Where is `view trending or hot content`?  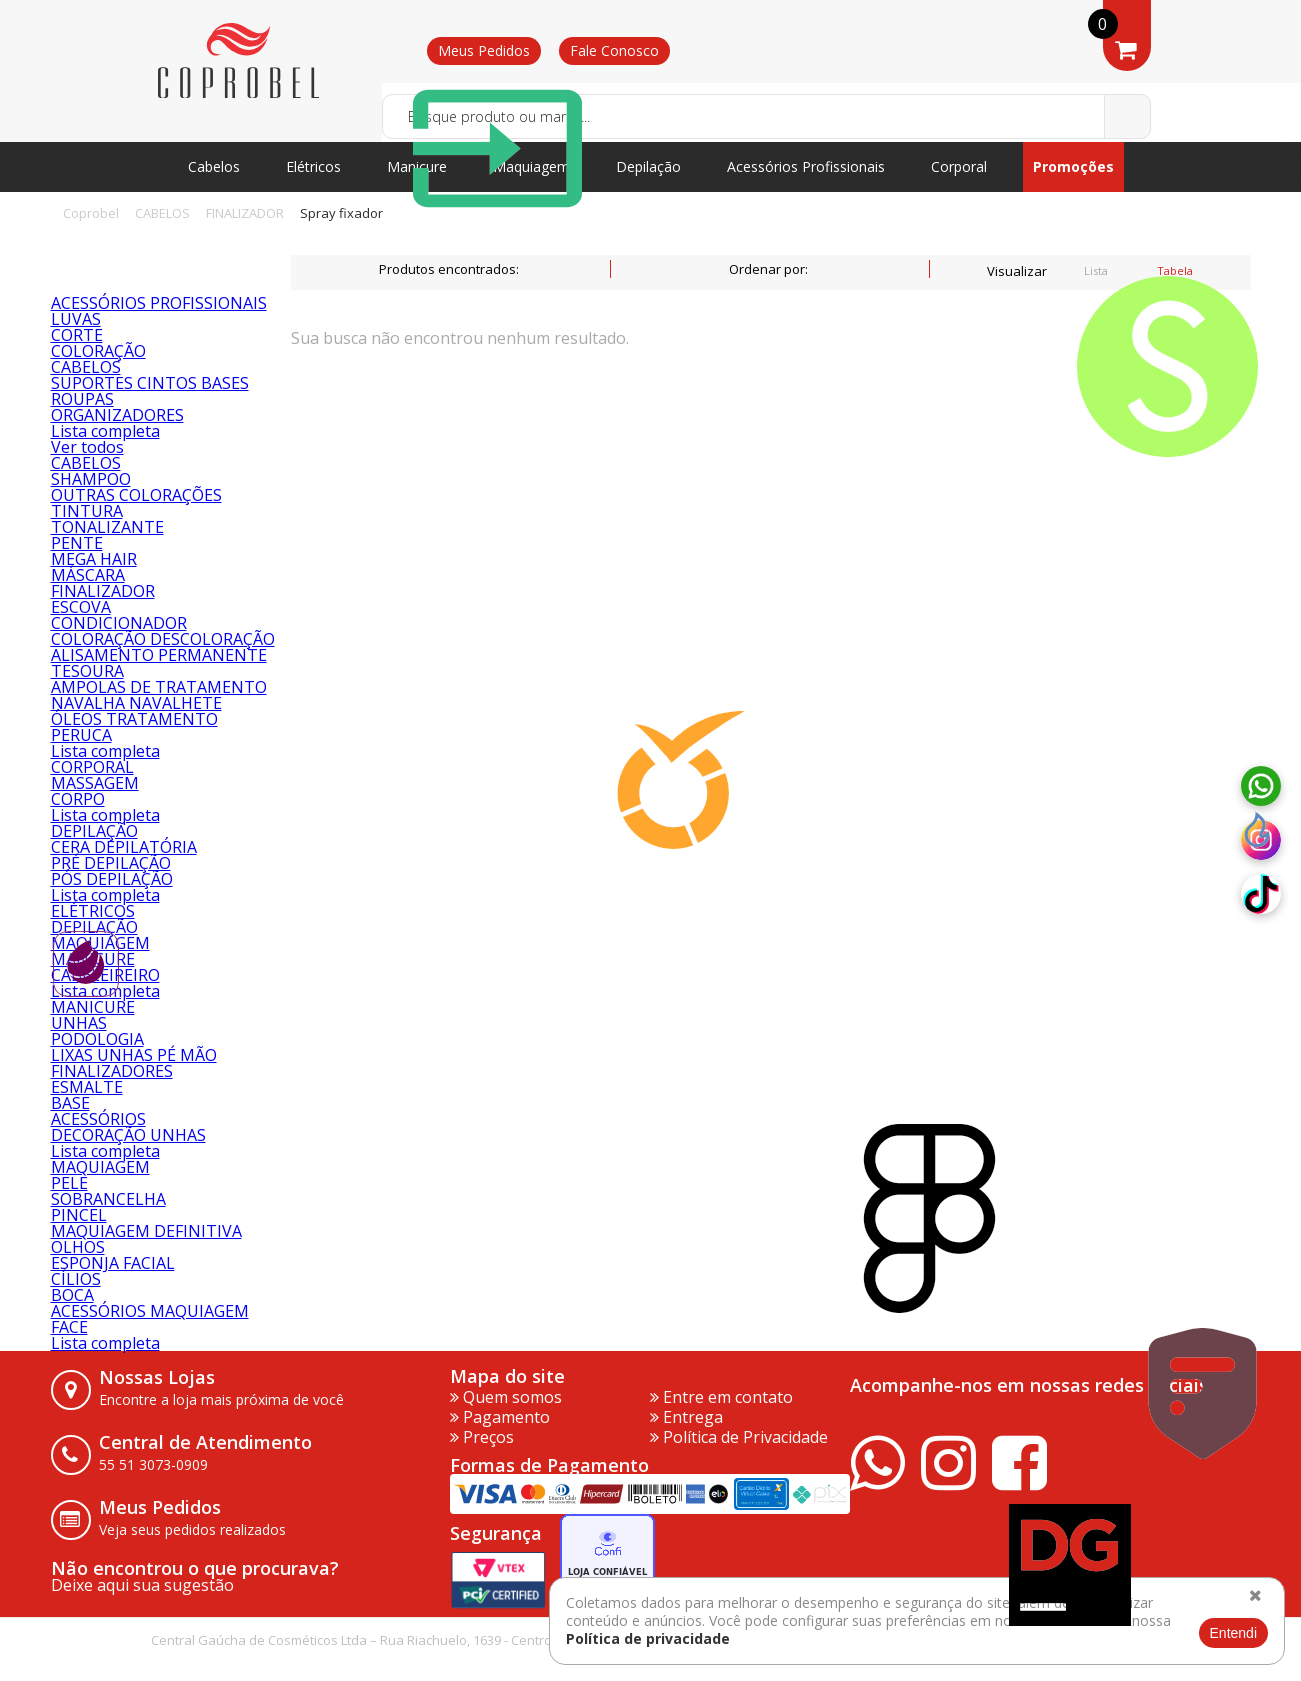
view trending or hot content is located at coordinates (1257, 829).